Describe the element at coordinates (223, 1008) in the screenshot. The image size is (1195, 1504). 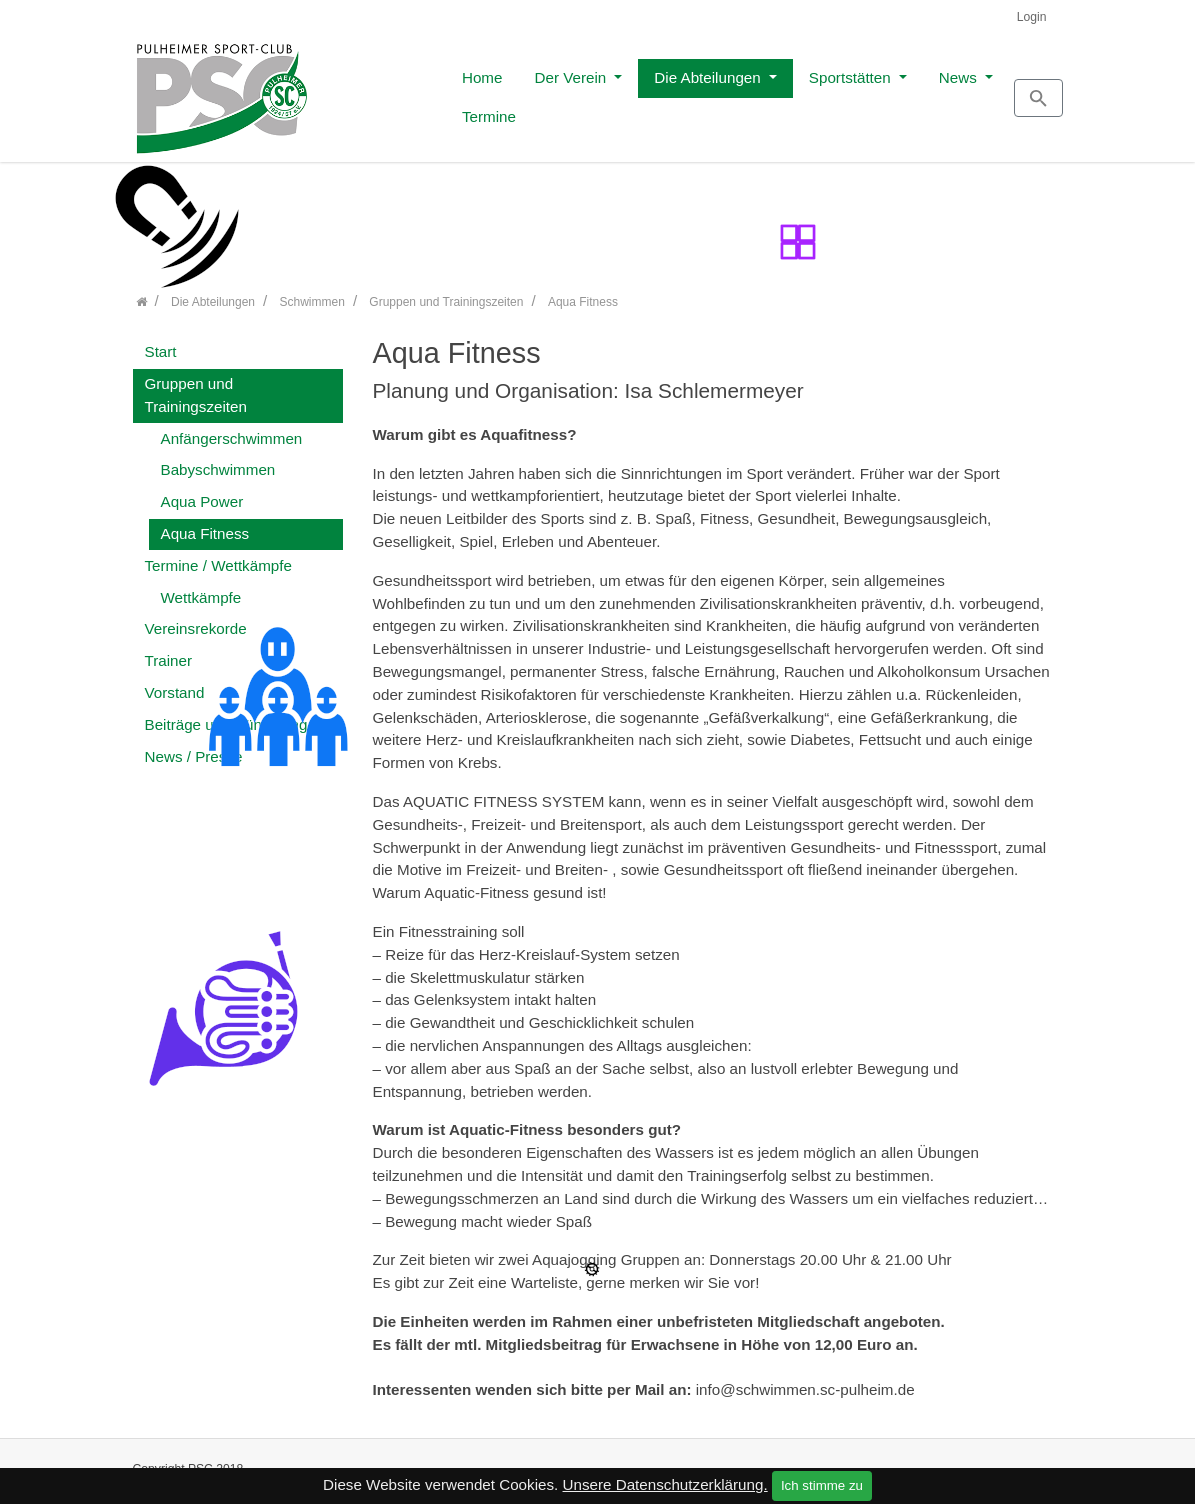
I see `access brass instrument sounds or samples` at that location.